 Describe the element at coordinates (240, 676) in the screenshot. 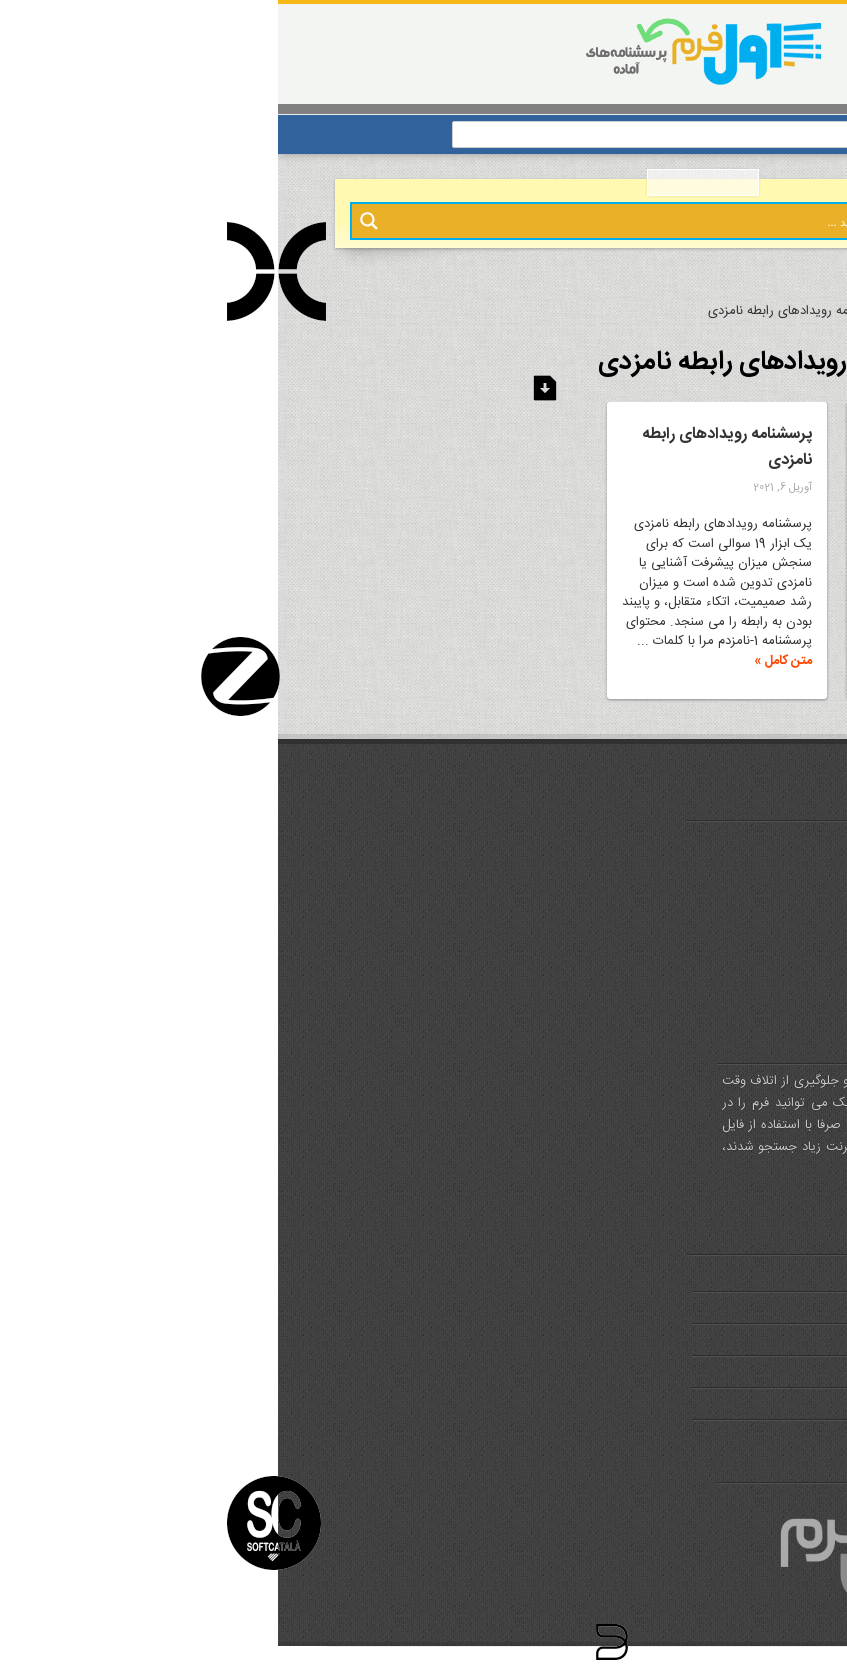

I see `zigbee smart home protocol logo` at that location.